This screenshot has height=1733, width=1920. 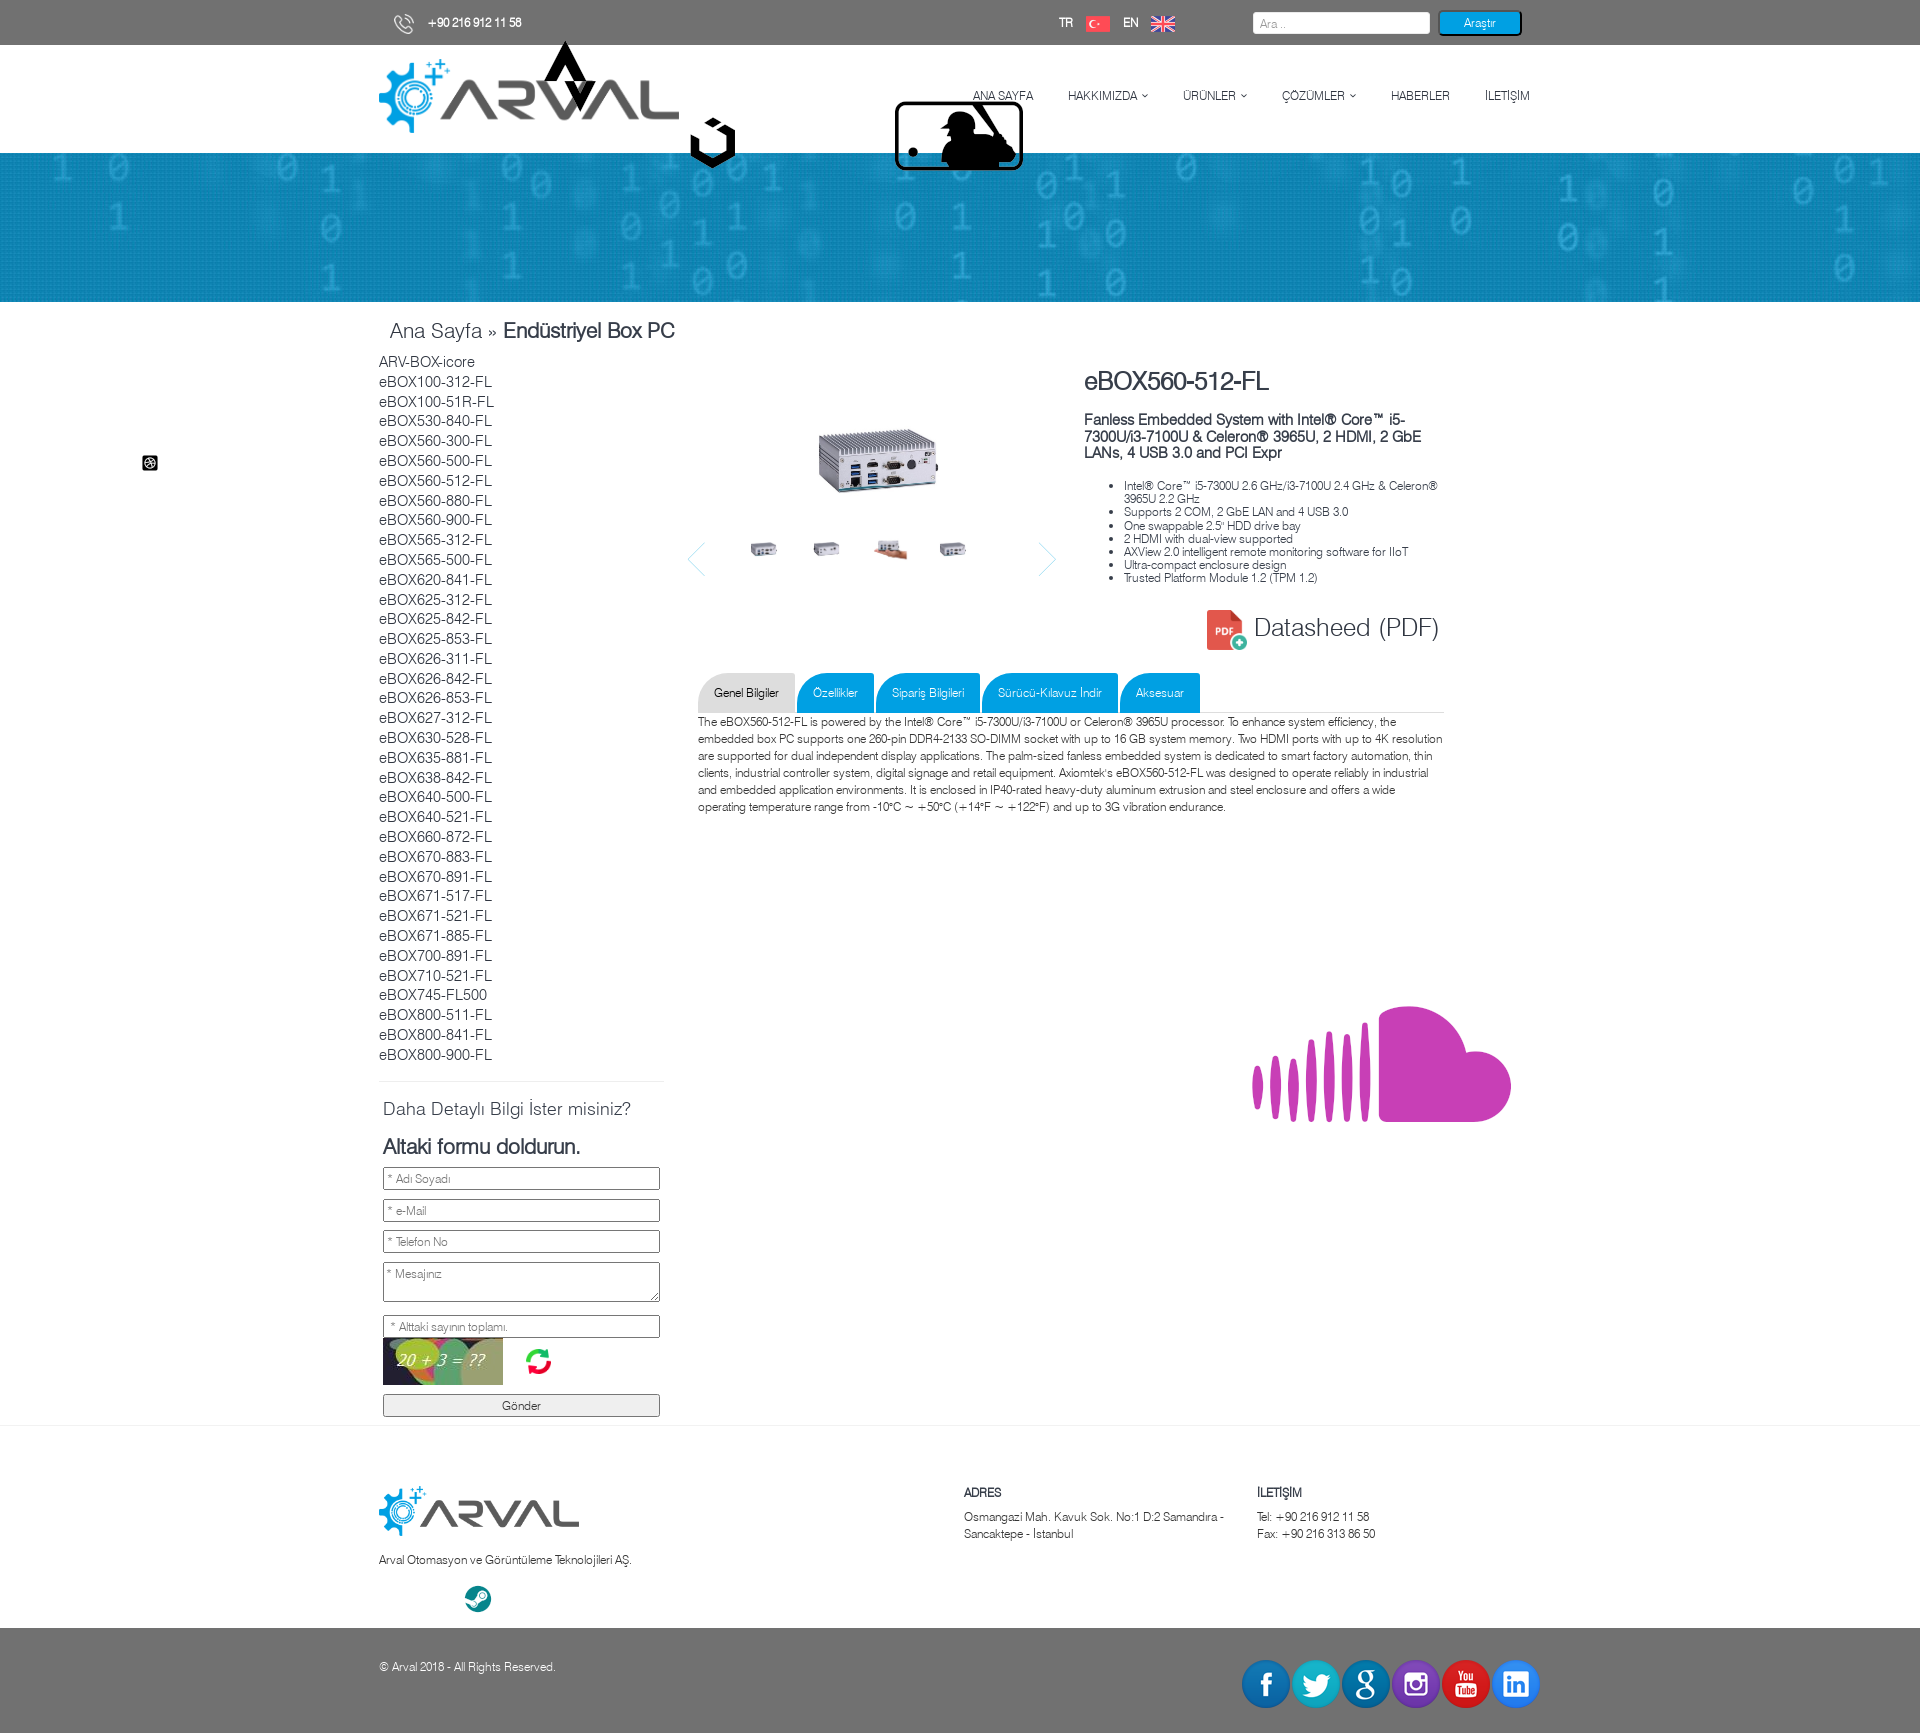 I want to click on UIkit framework logo, so click(x=713, y=143).